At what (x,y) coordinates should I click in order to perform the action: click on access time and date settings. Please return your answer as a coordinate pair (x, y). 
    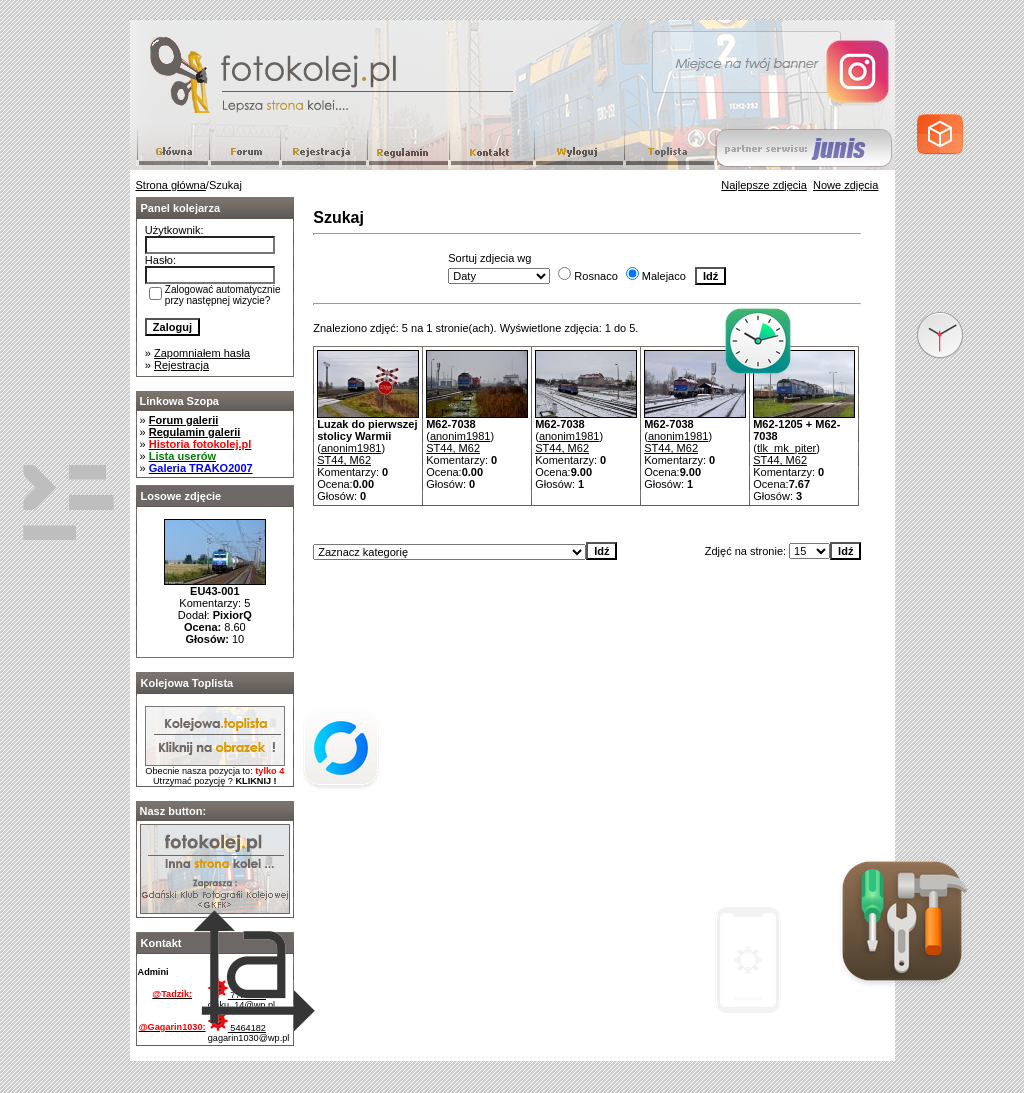
    Looking at the image, I should click on (940, 335).